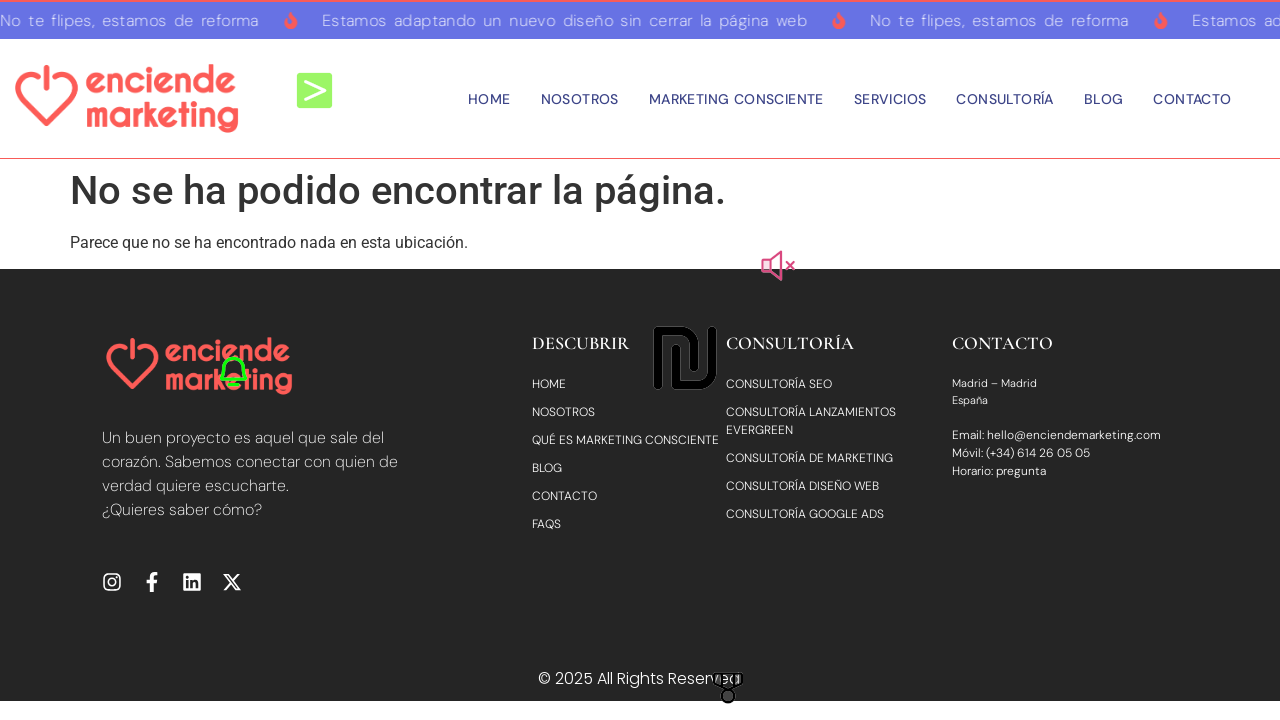  I want to click on navigate to next item or page, so click(314, 90).